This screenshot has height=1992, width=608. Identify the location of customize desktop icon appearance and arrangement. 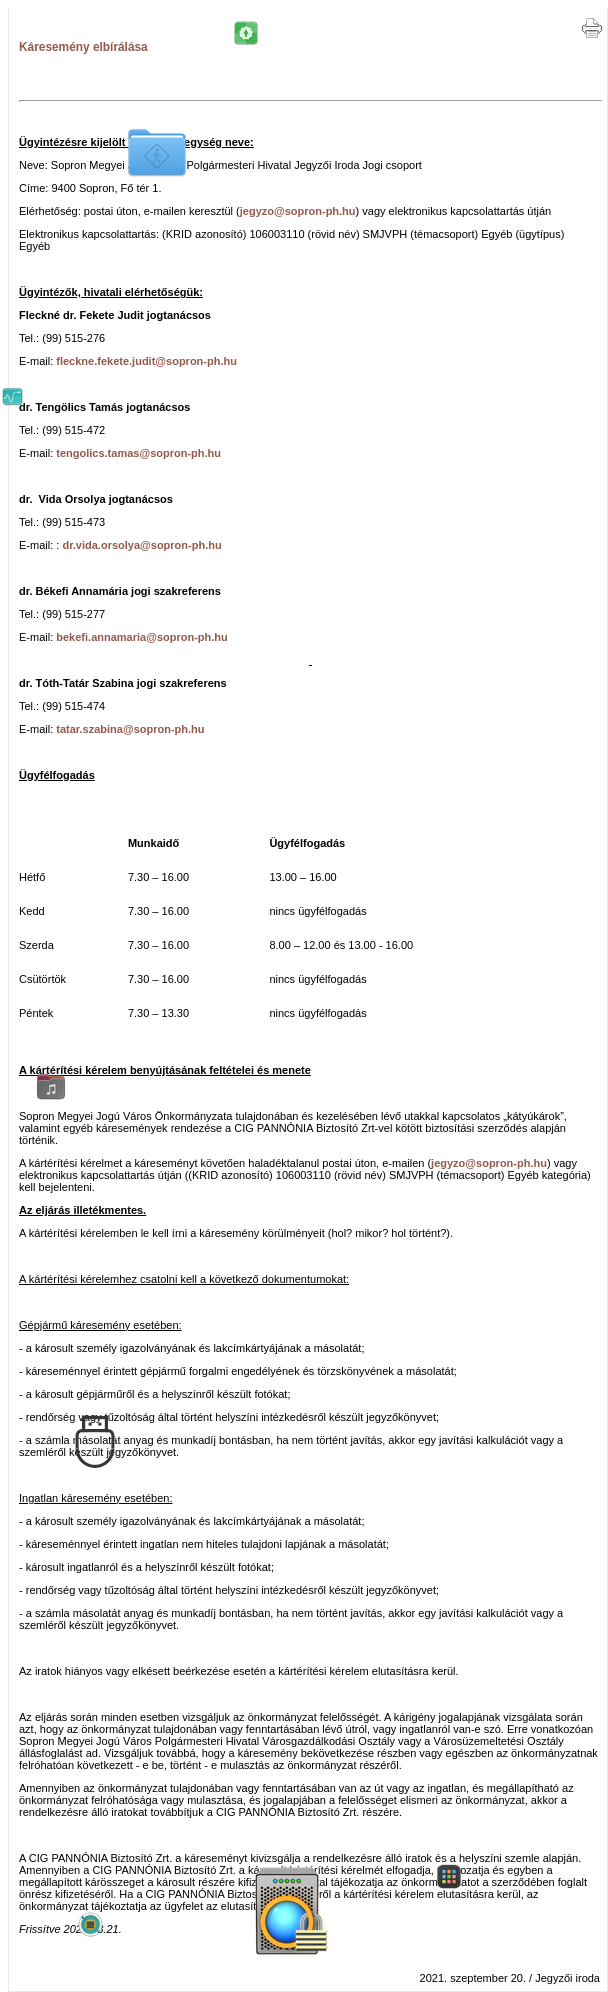
(449, 1877).